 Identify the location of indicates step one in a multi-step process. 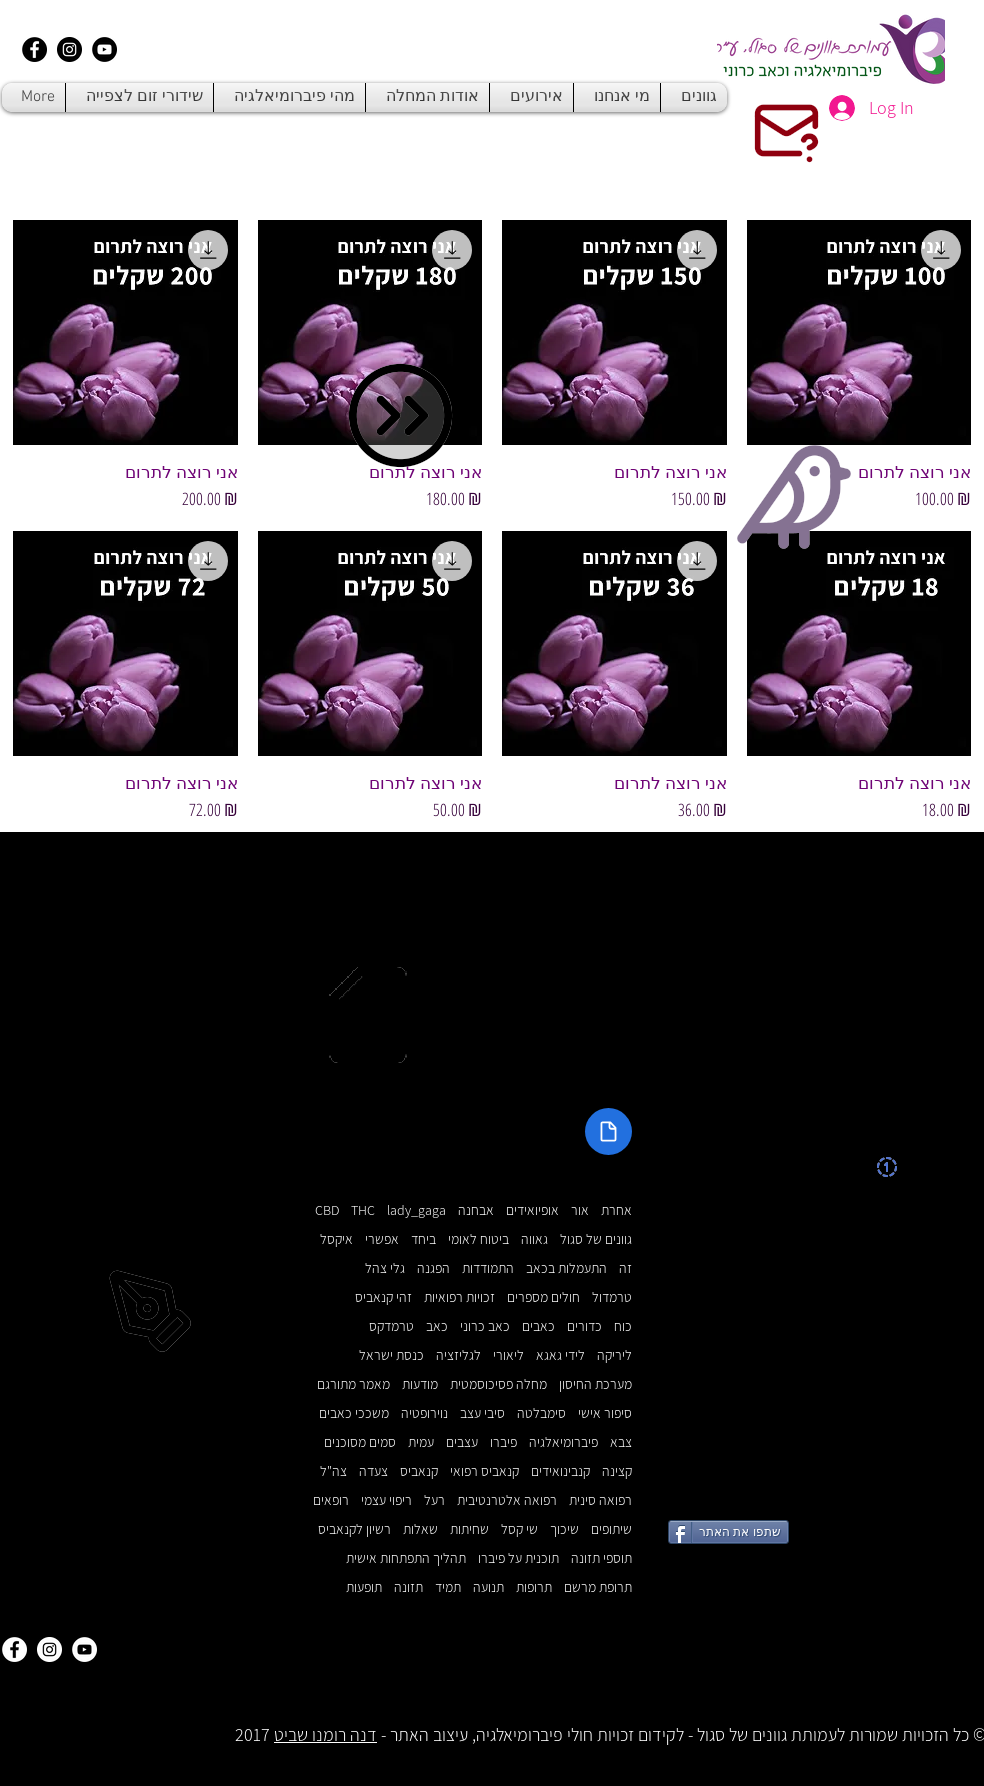
(887, 1167).